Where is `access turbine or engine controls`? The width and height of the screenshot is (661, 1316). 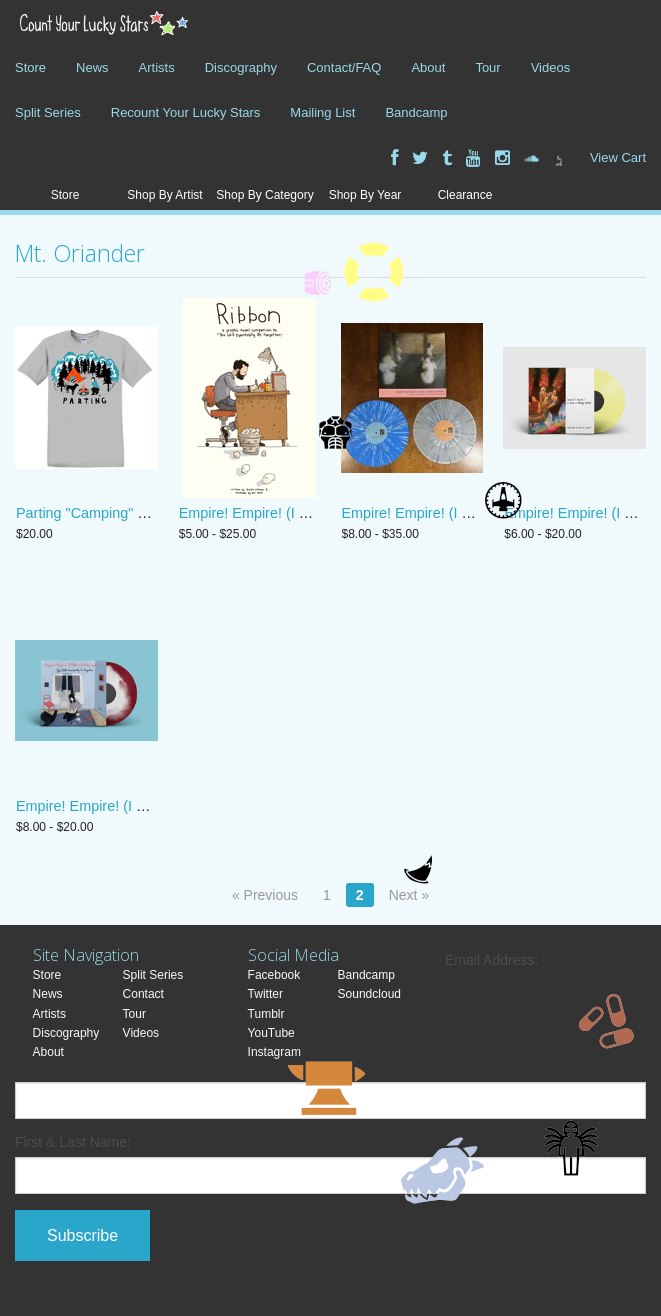 access turbine or engine controls is located at coordinates (318, 283).